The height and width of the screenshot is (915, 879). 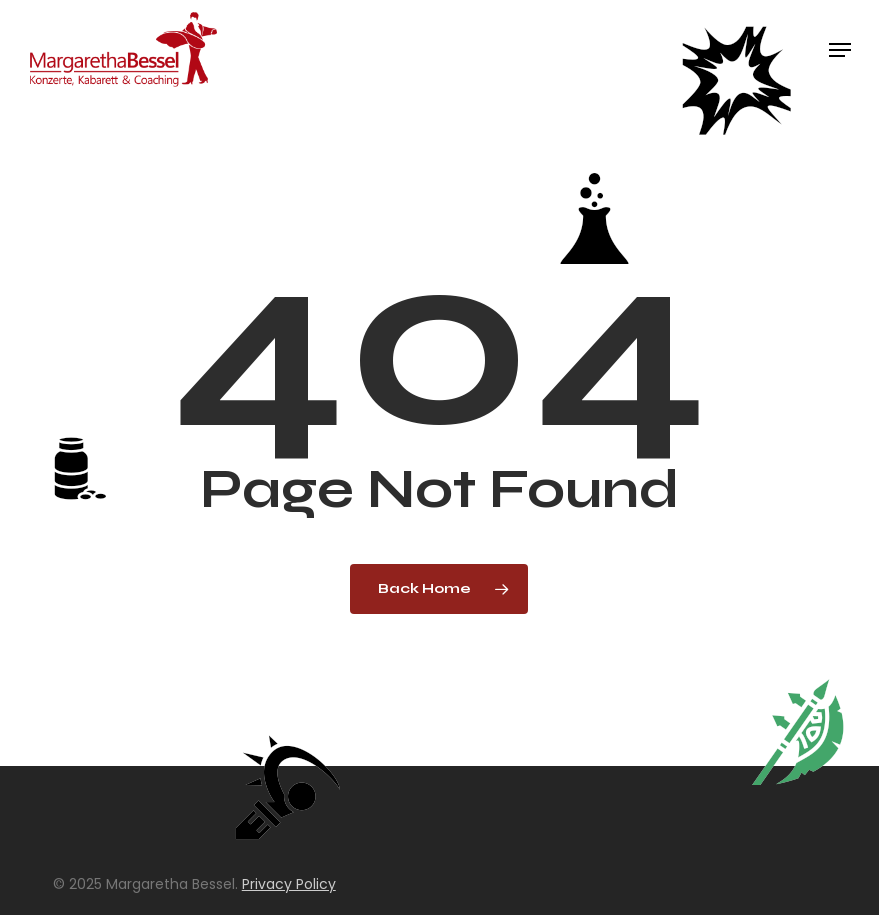 What do you see at coordinates (77, 468) in the screenshot?
I see `view medication or prescription details` at bounding box center [77, 468].